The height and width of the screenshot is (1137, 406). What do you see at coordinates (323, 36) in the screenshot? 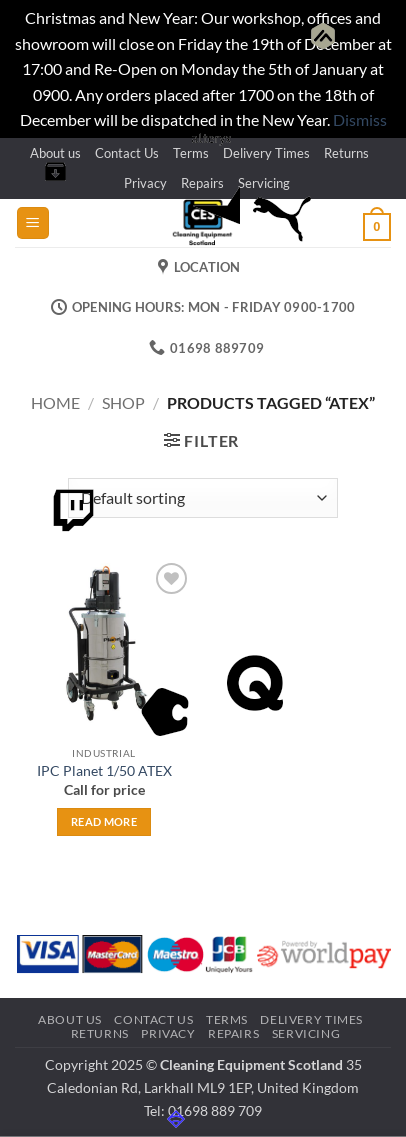
I see `open Matillion data integration platform` at bounding box center [323, 36].